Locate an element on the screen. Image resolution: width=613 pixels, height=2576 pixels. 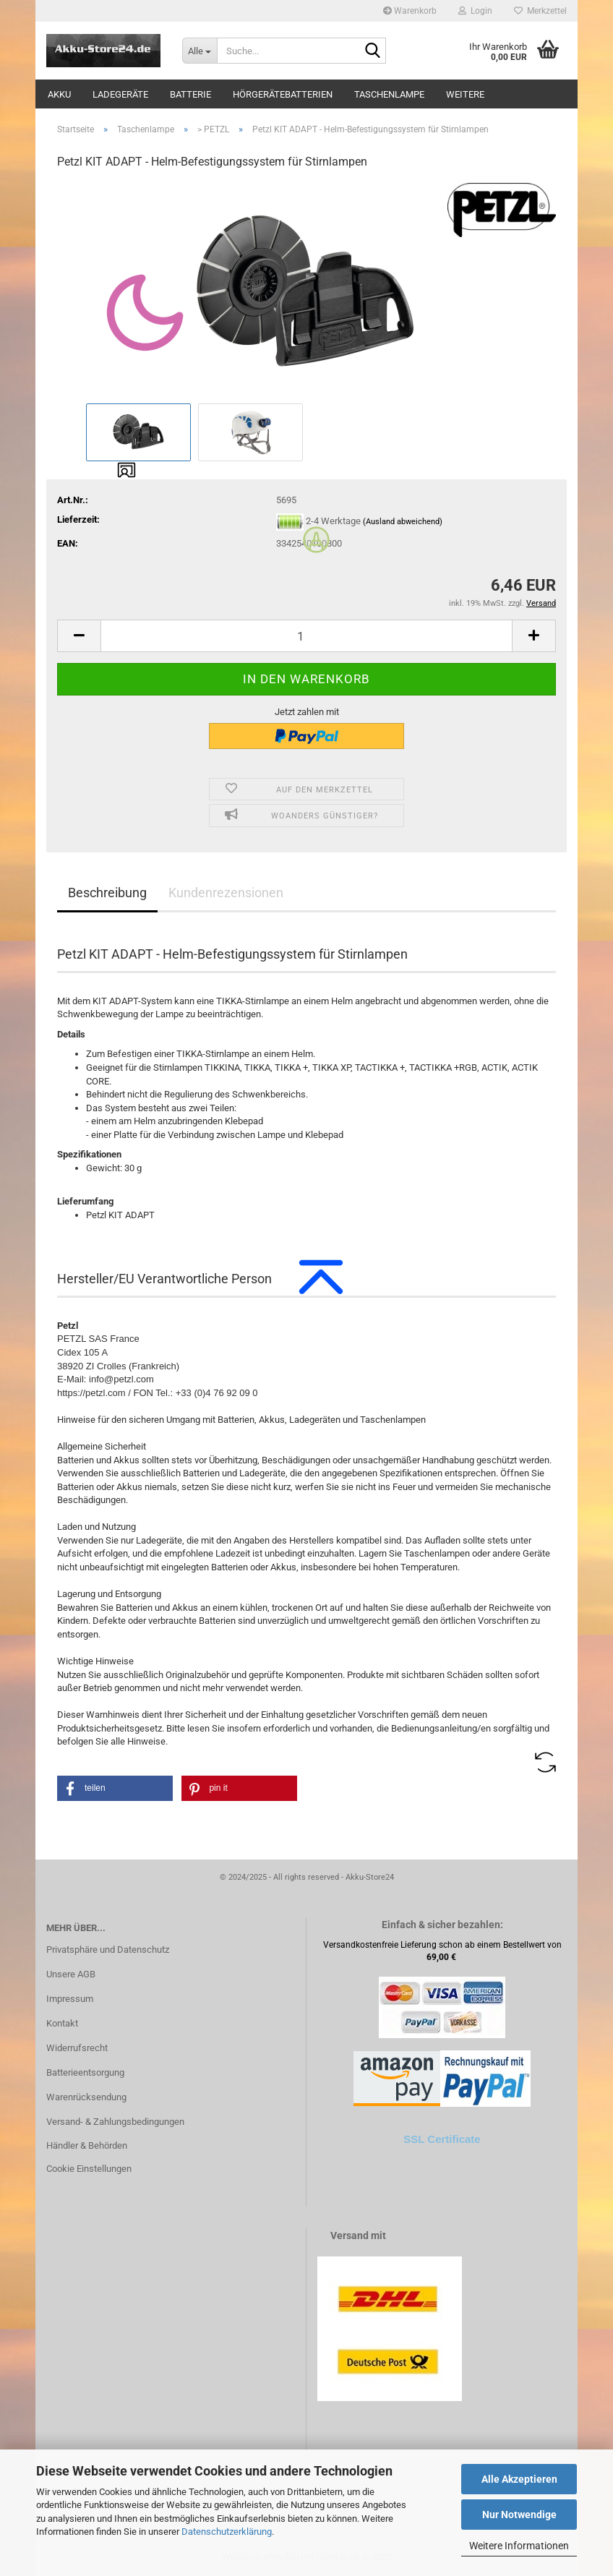
access teaching or presentation mode is located at coordinates (127, 470).